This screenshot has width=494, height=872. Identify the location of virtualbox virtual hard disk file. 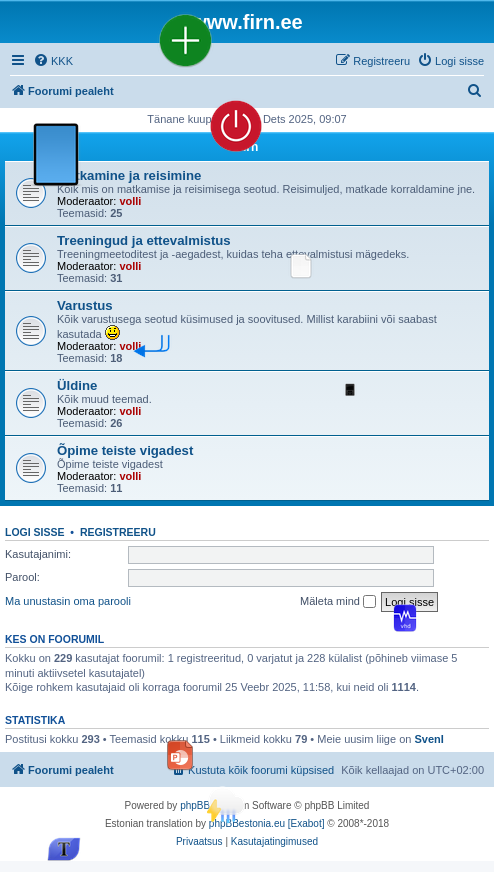
(405, 618).